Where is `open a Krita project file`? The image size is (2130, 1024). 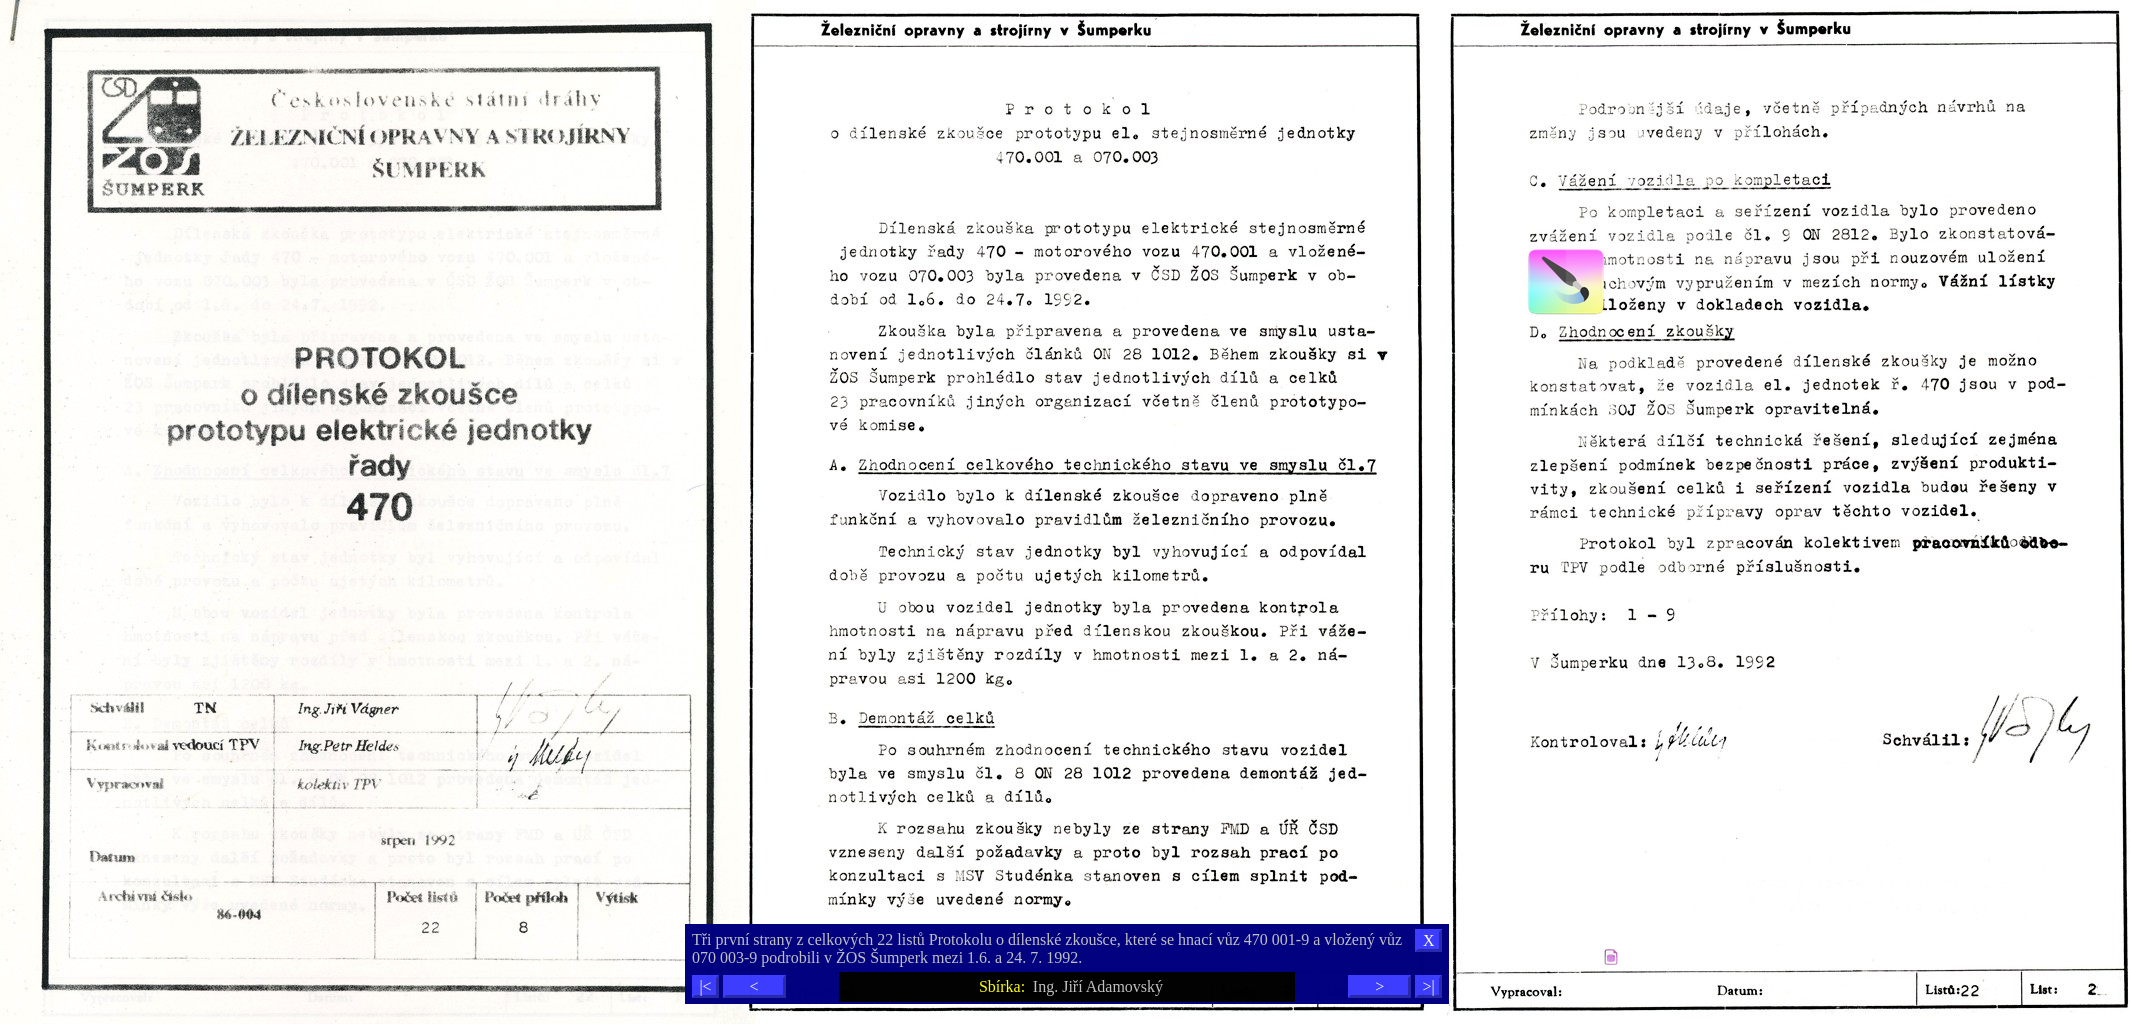 open a Krita project file is located at coordinates (1566, 279).